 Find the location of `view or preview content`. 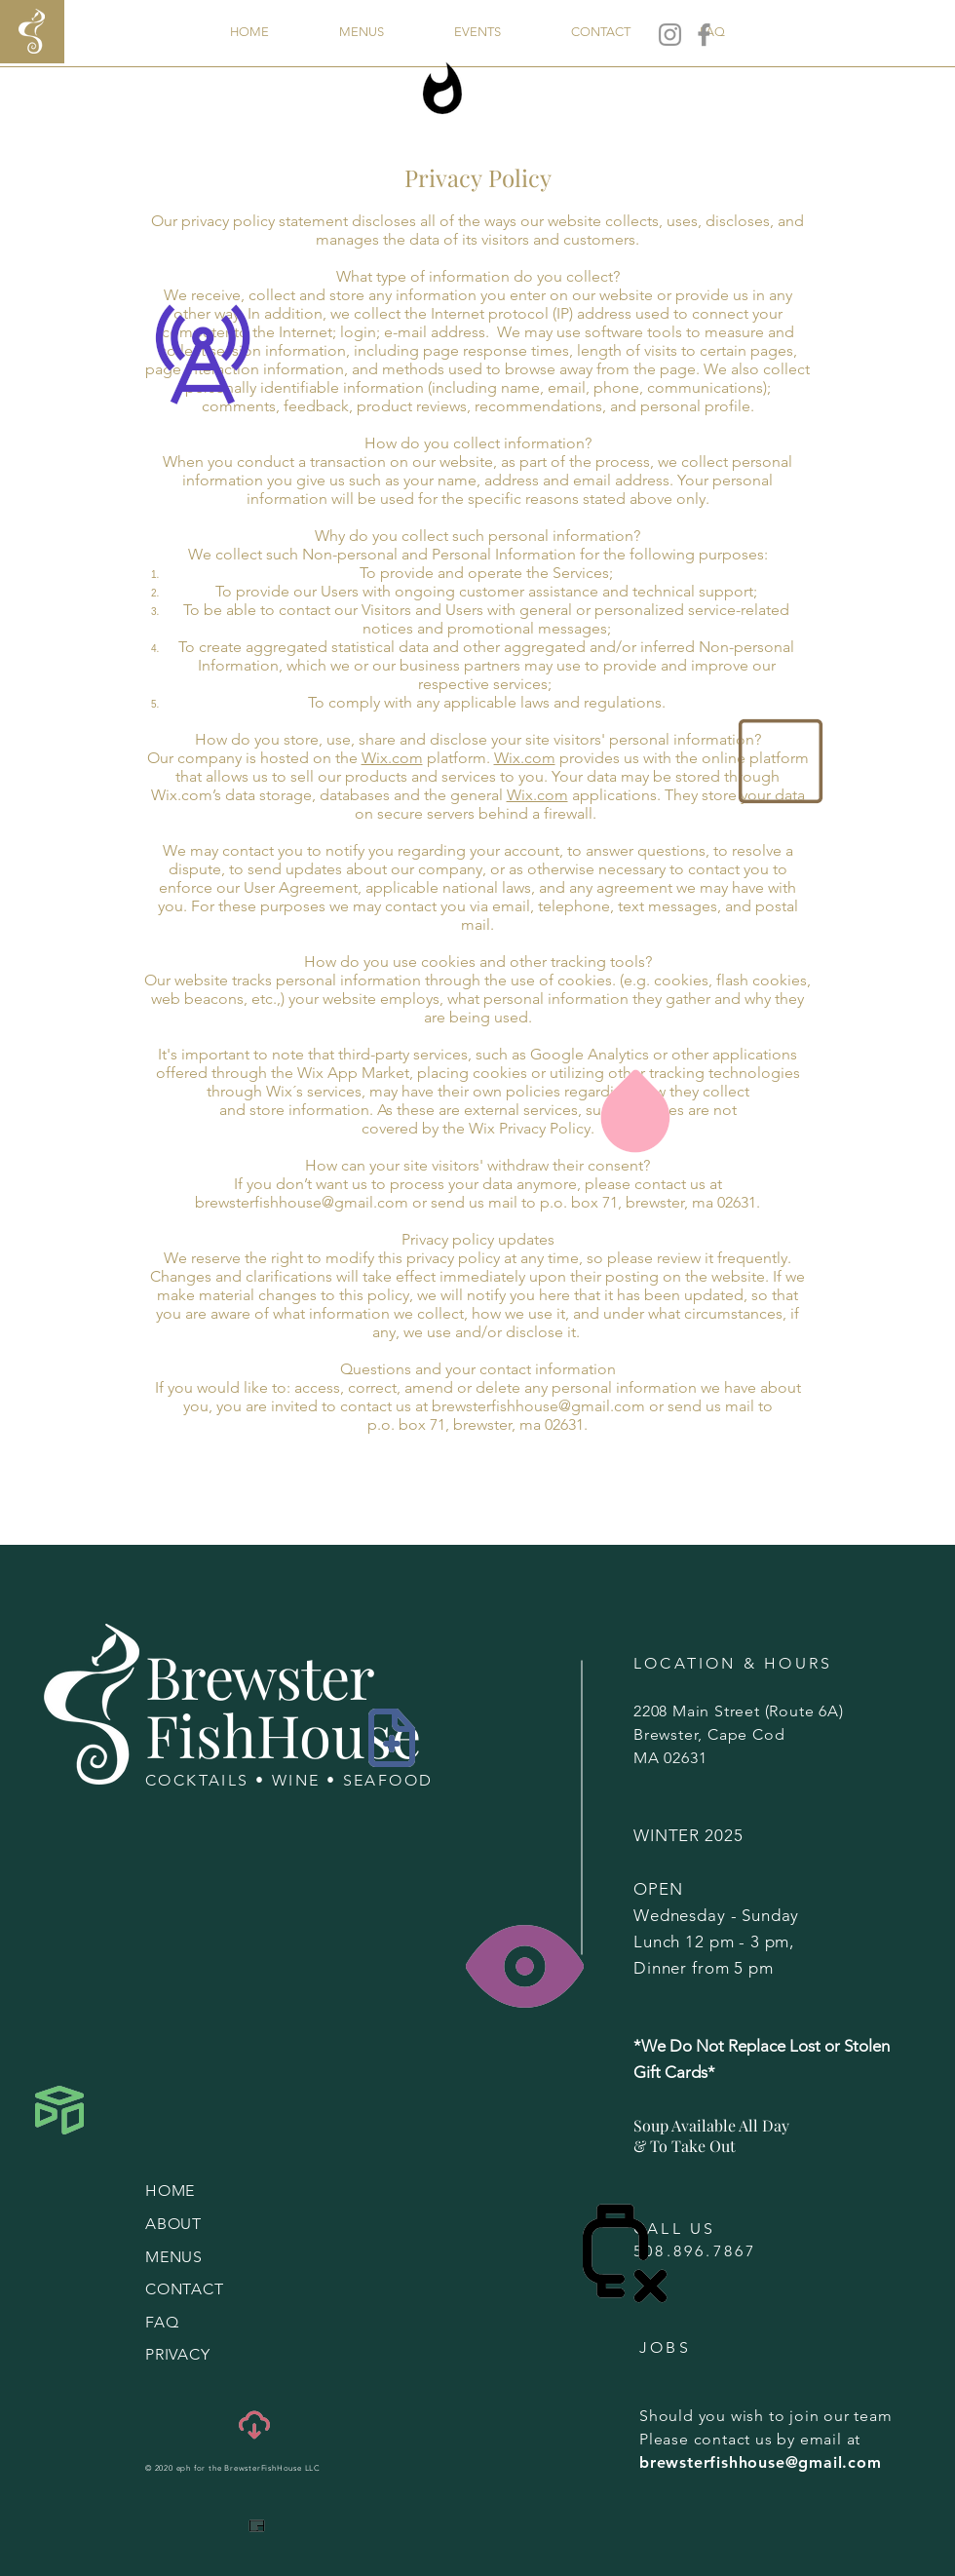

view or preview content is located at coordinates (524, 1966).